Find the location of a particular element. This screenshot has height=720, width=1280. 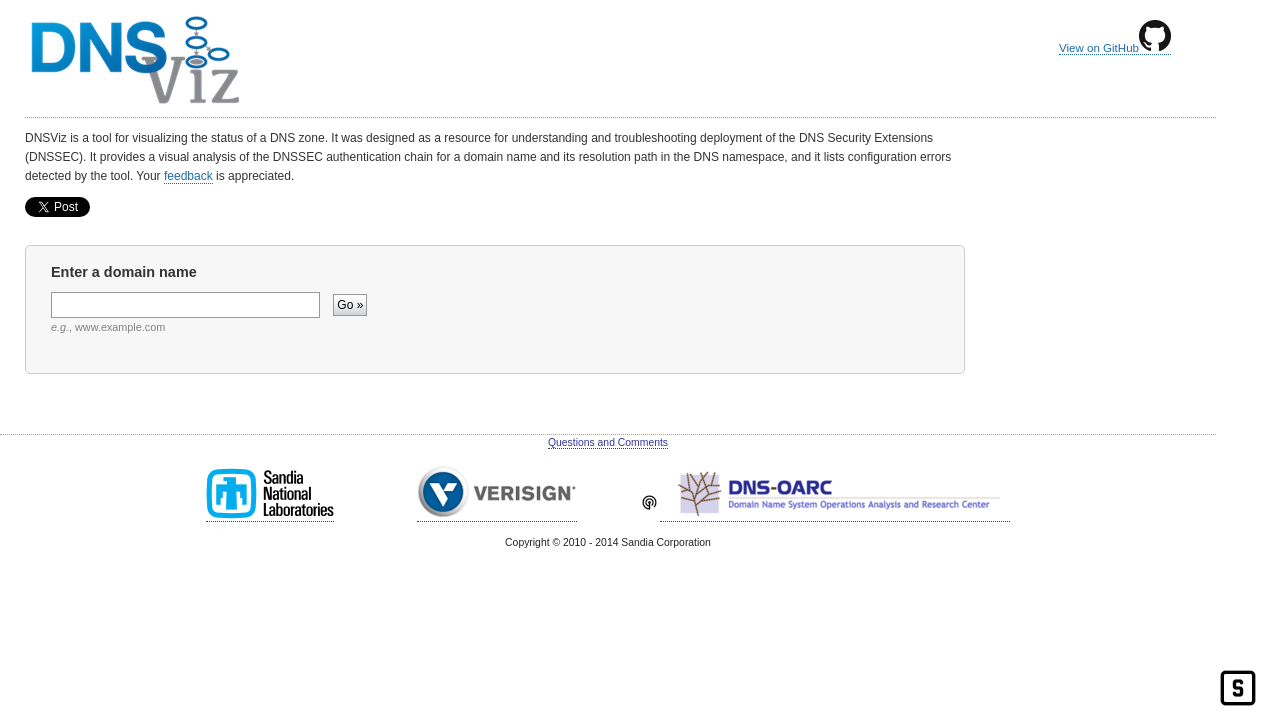

access radar or scanning functionality is located at coordinates (649, 502).